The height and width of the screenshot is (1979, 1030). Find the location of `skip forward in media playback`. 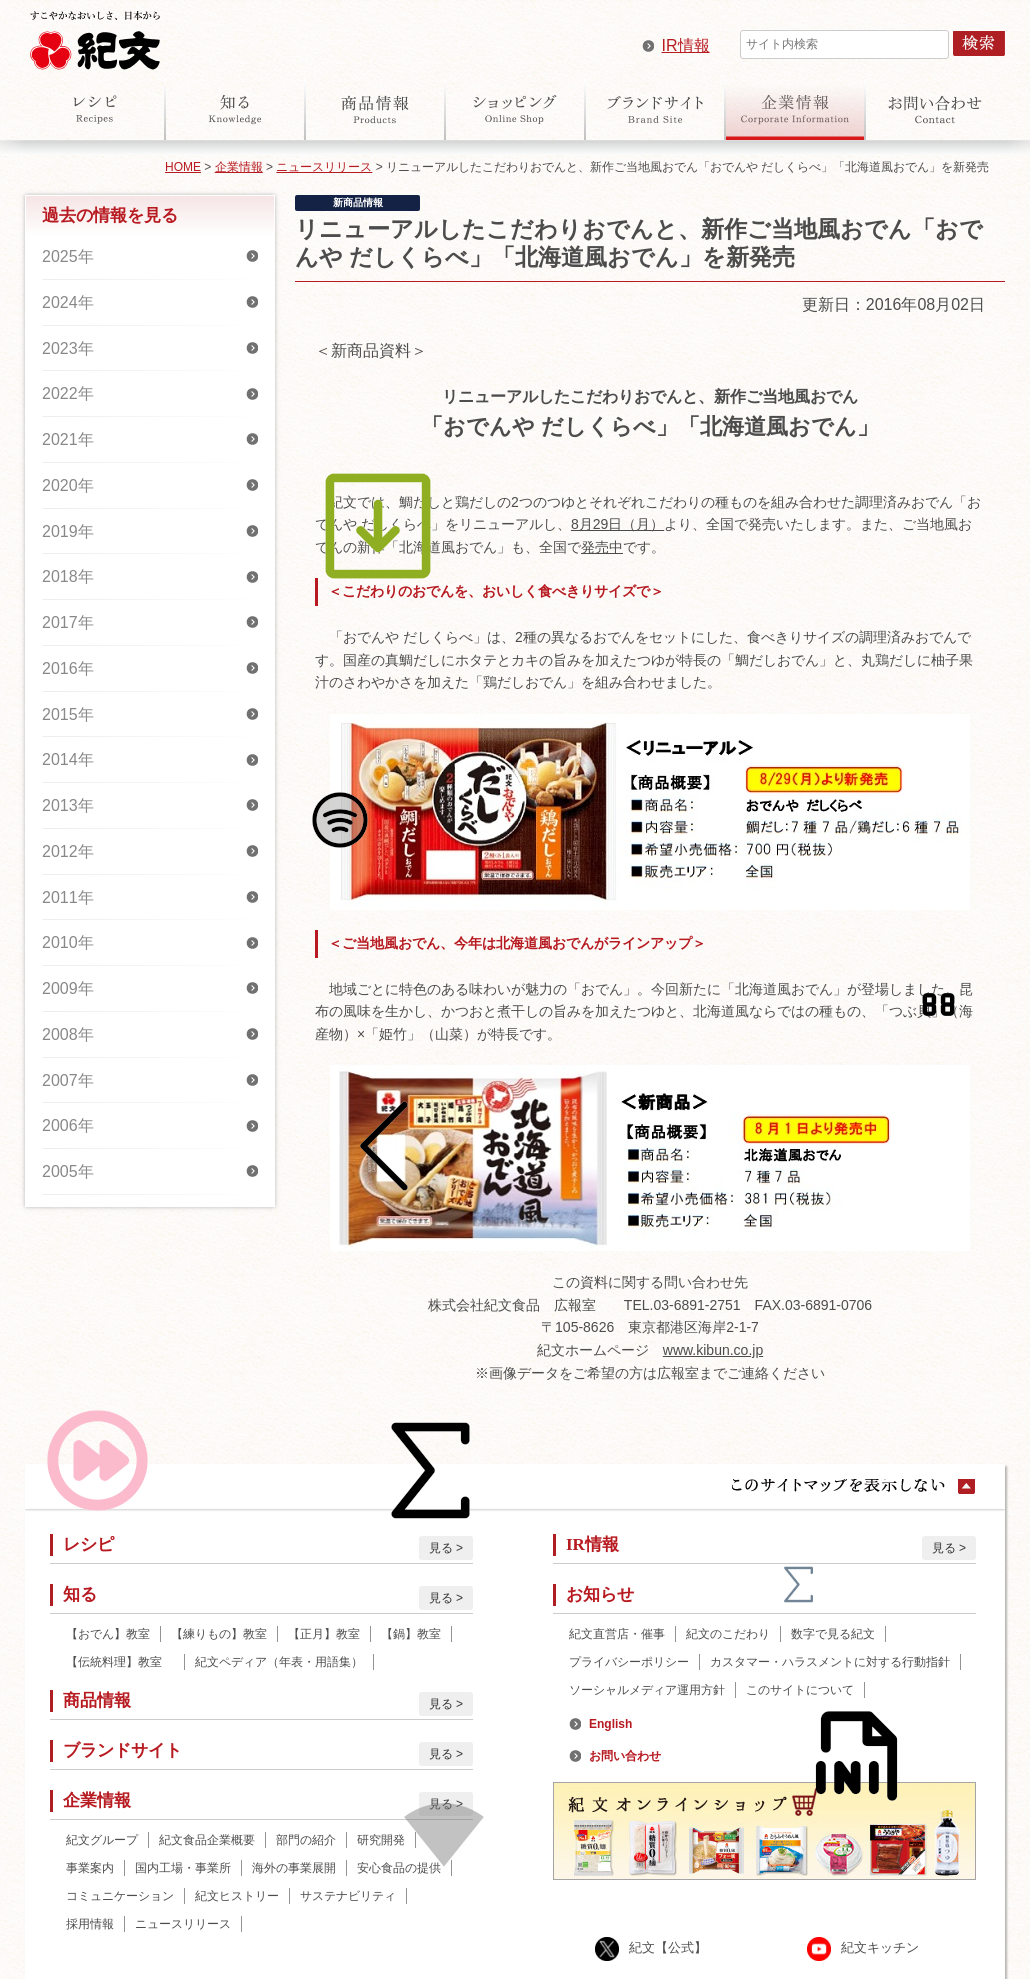

skip forward in media playback is located at coordinates (97, 1460).